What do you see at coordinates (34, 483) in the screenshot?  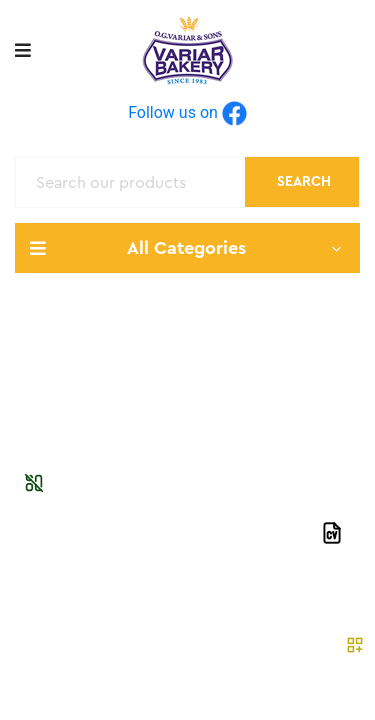 I see `disable layout view` at bounding box center [34, 483].